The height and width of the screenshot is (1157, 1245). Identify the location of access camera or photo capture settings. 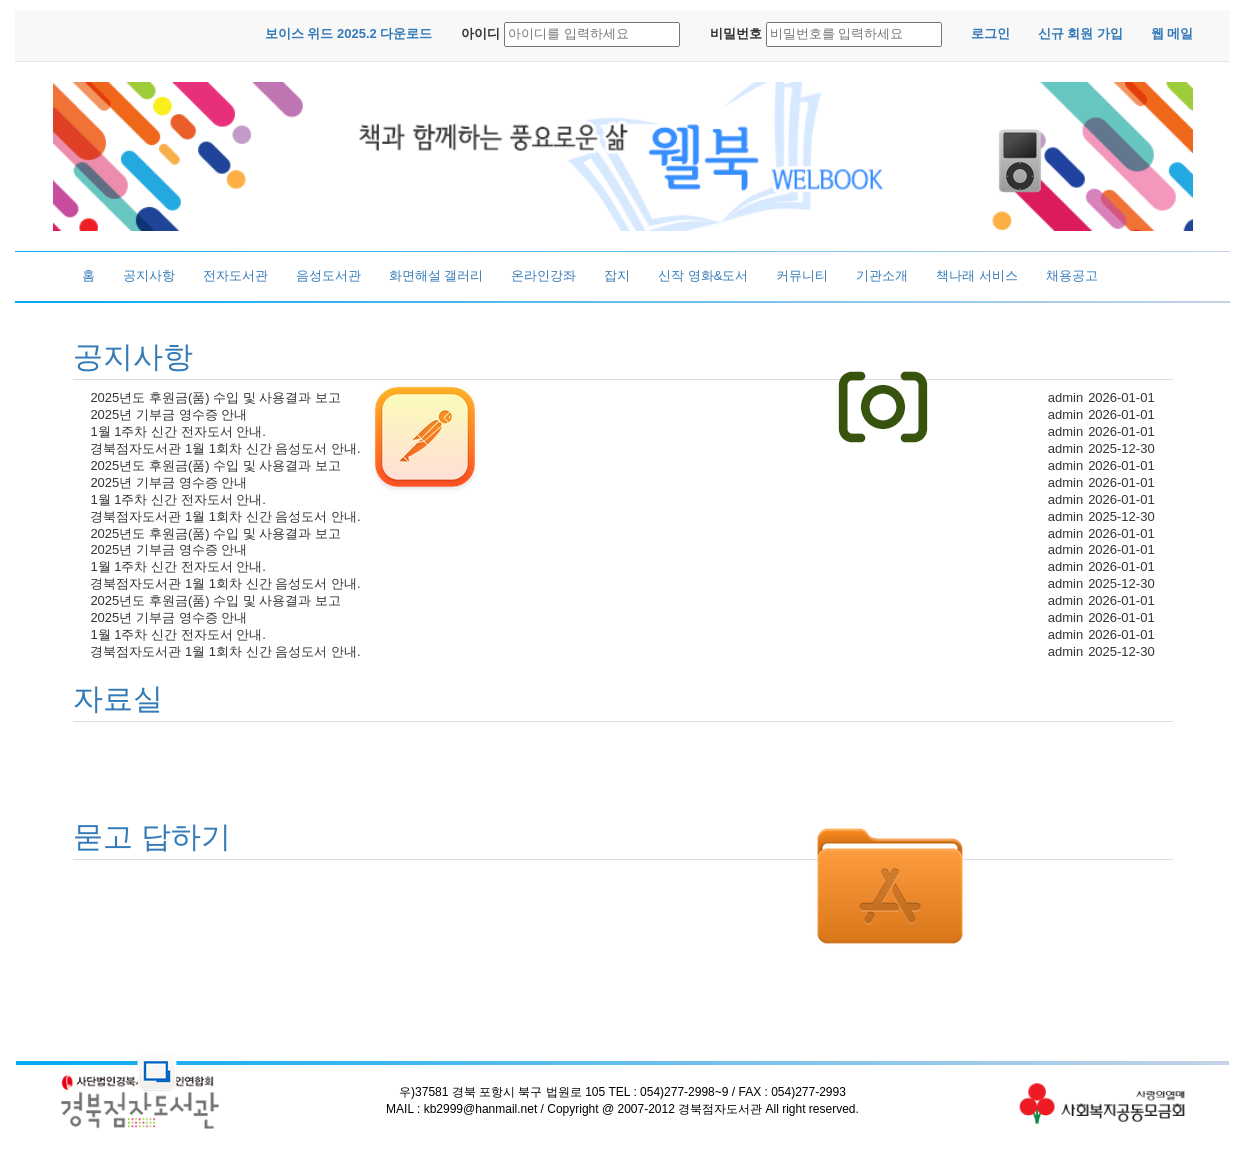
(883, 407).